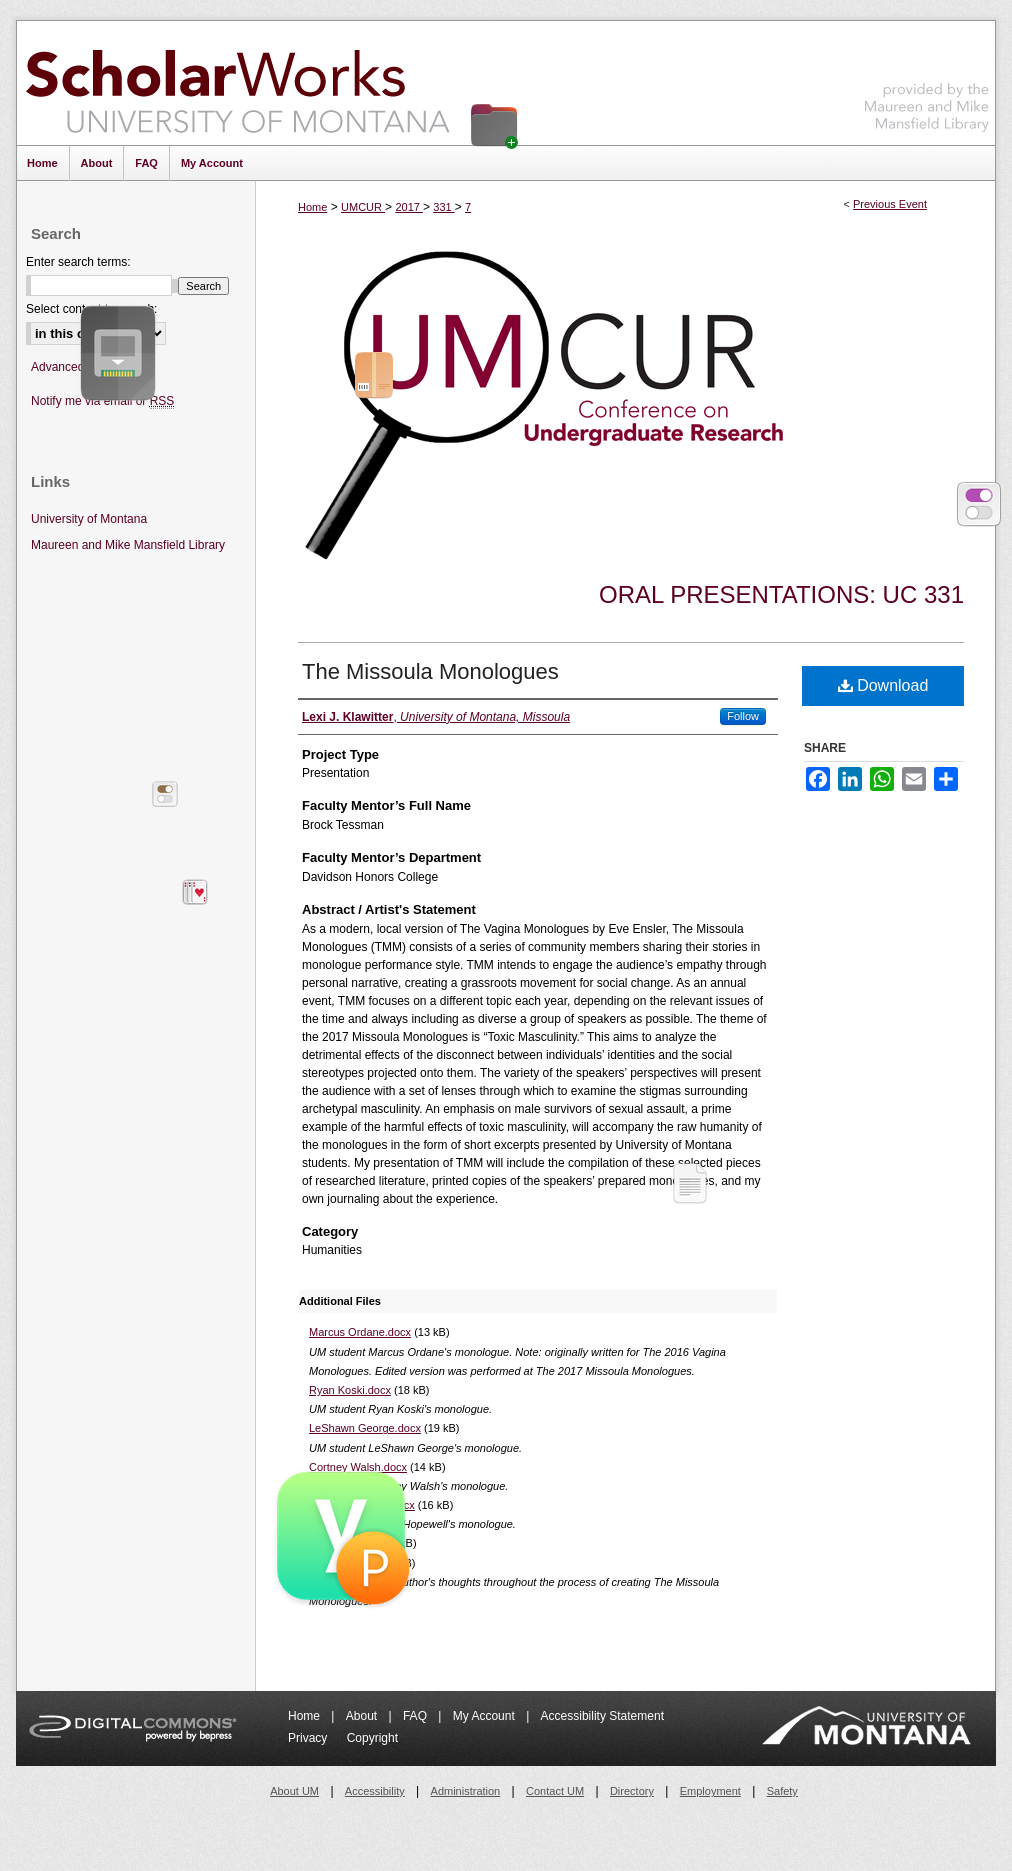 The height and width of the screenshot is (1871, 1012). What do you see at coordinates (341, 1536) in the screenshot?
I see `open yubikey piv manager app` at bounding box center [341, 1536].